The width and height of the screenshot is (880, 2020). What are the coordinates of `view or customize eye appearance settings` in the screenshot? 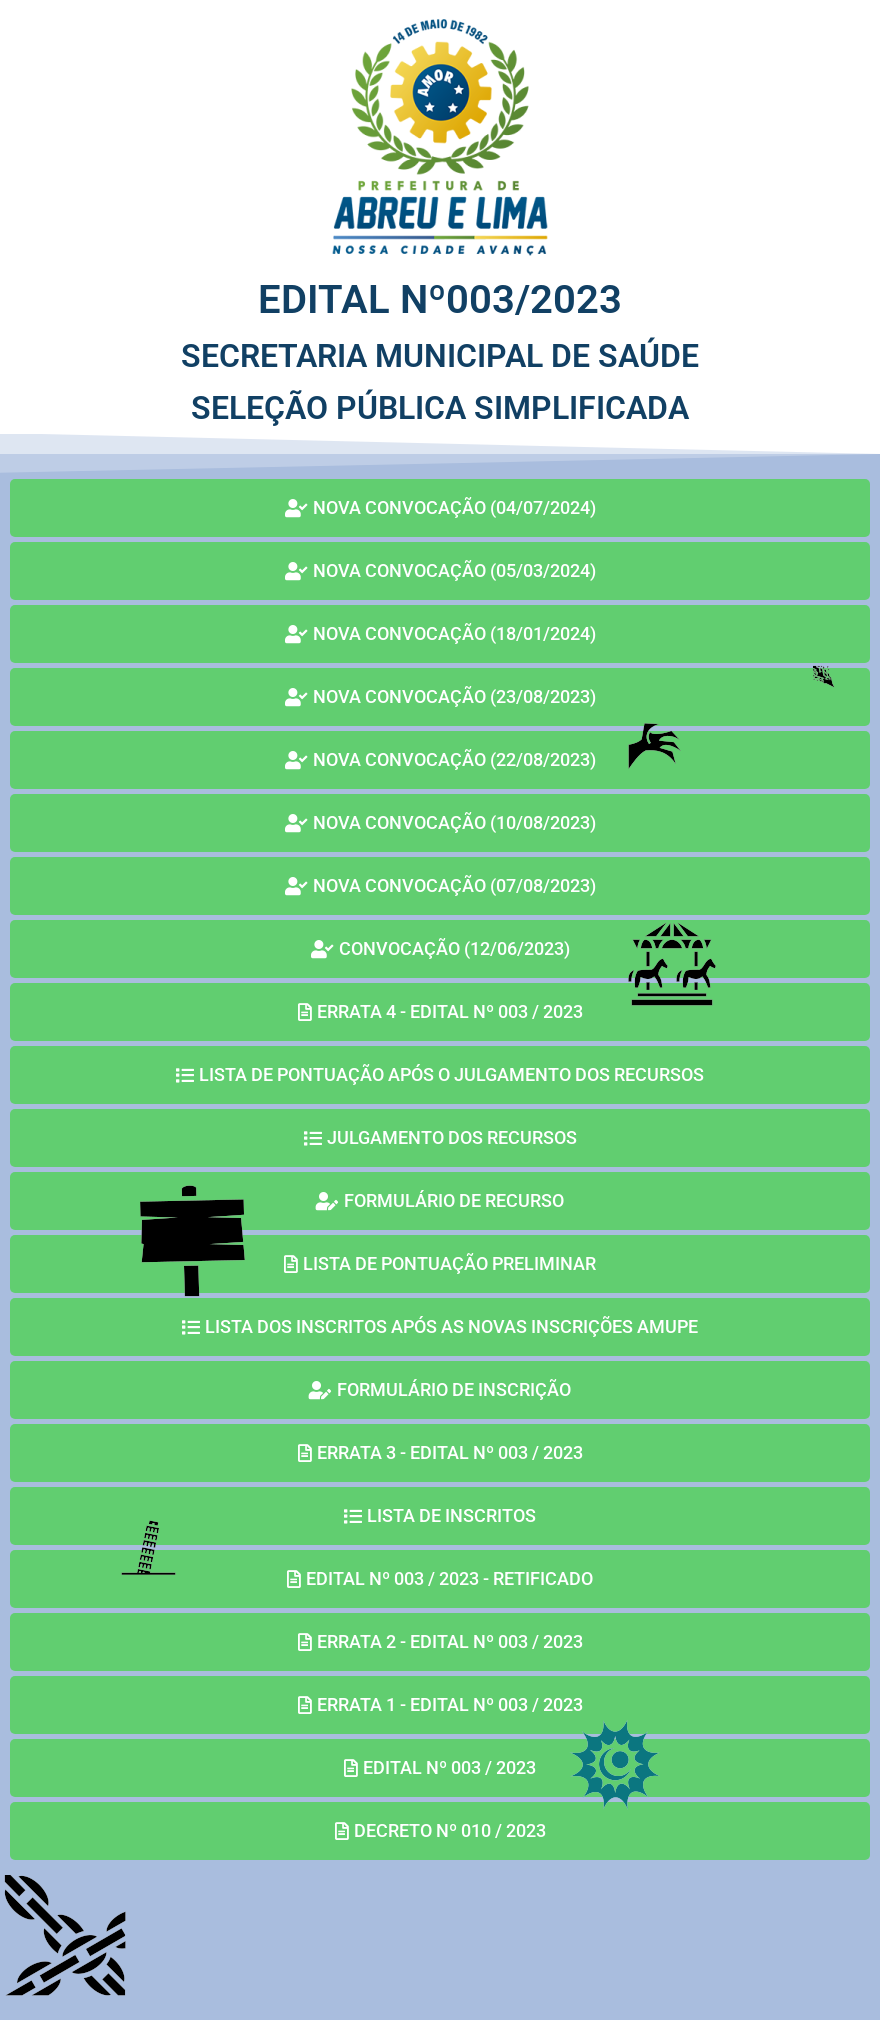 It's located at (615, 1765).